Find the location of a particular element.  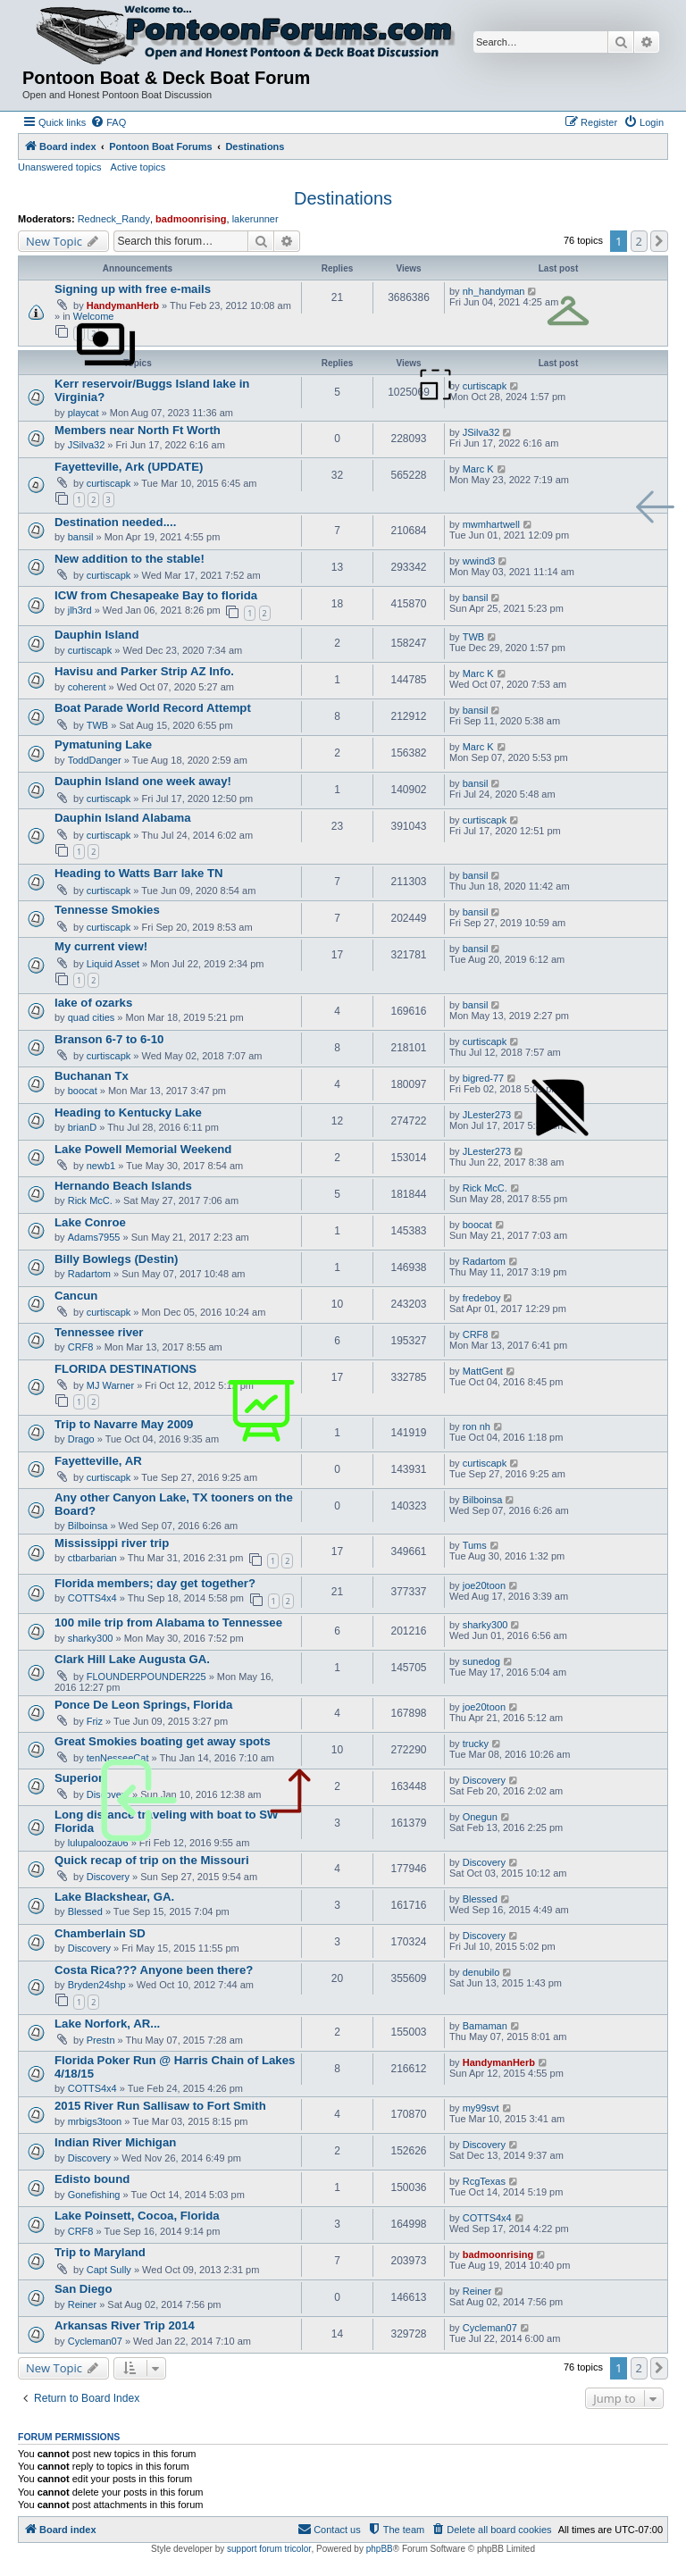

resize a window or element is located at coordinates (435, 384).